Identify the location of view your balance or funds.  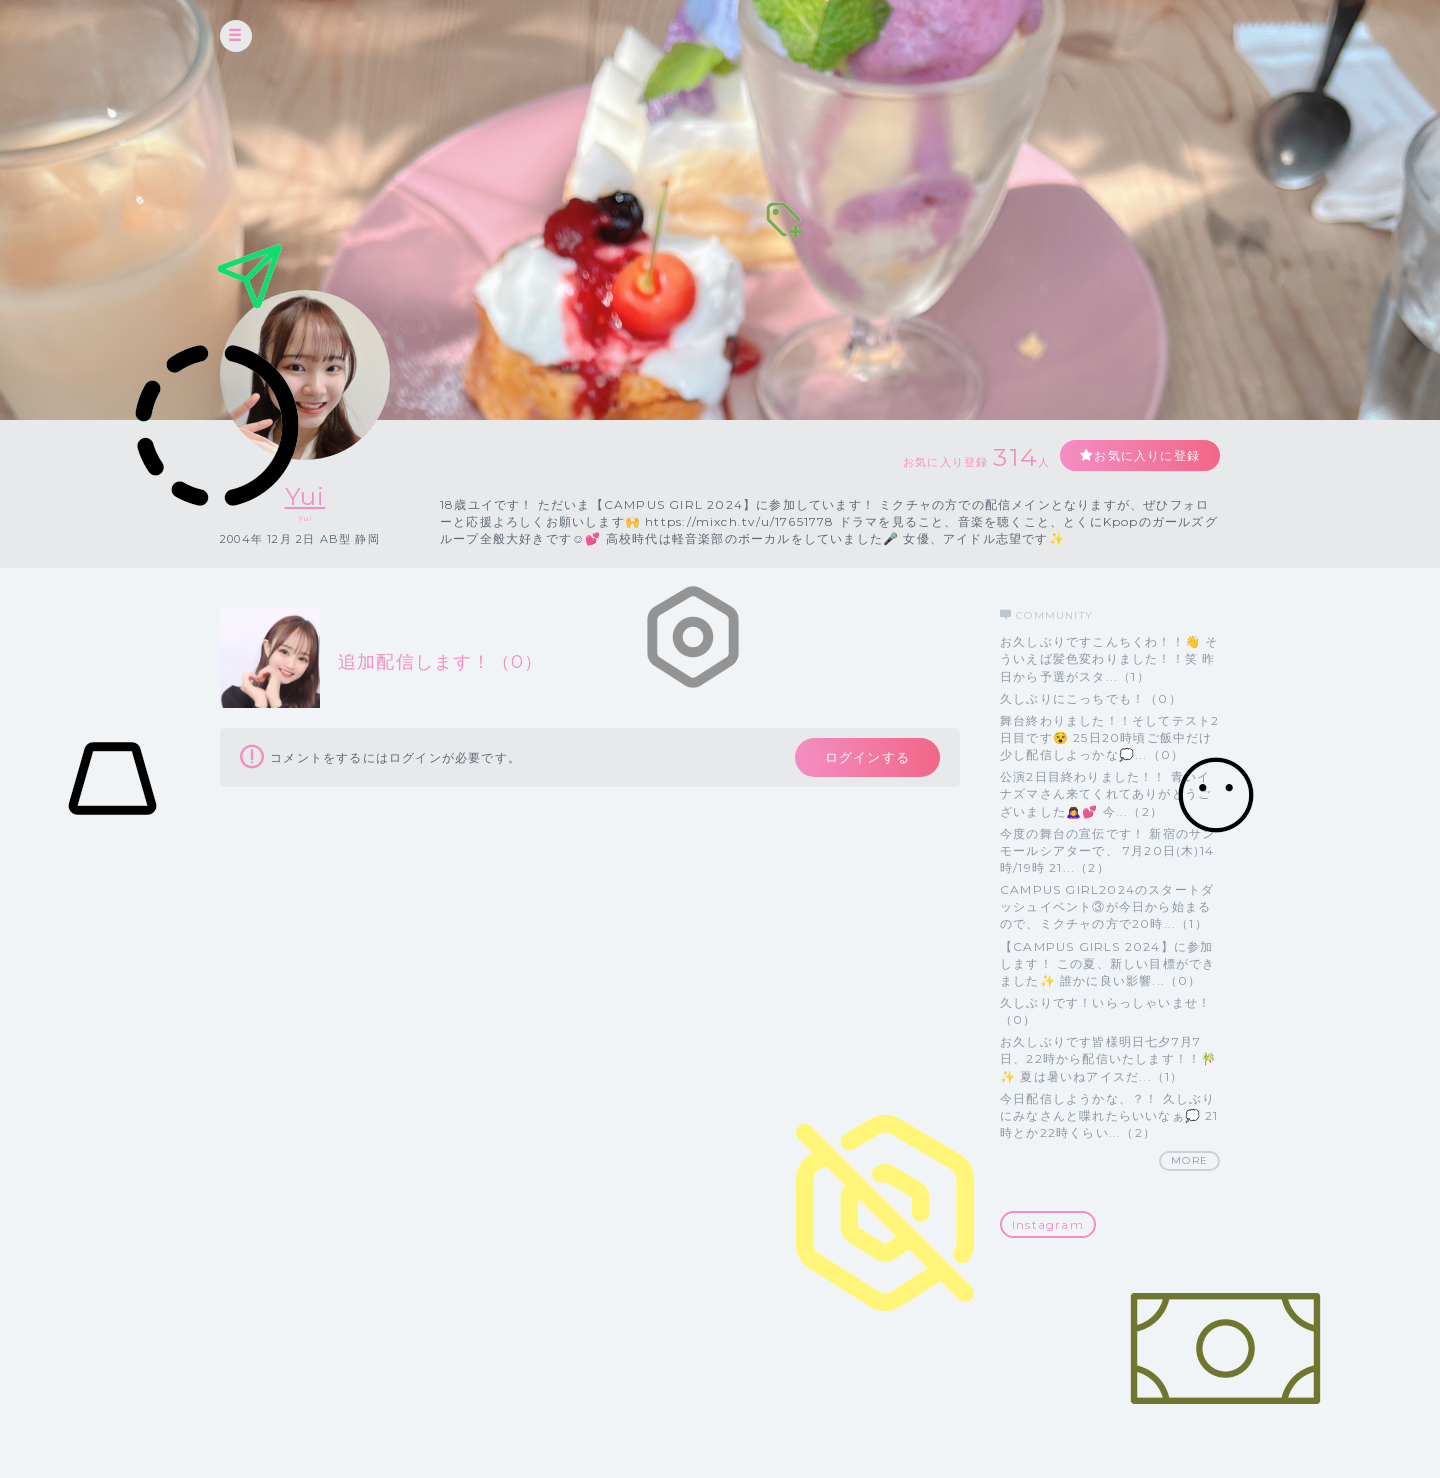
(1225, 1348).